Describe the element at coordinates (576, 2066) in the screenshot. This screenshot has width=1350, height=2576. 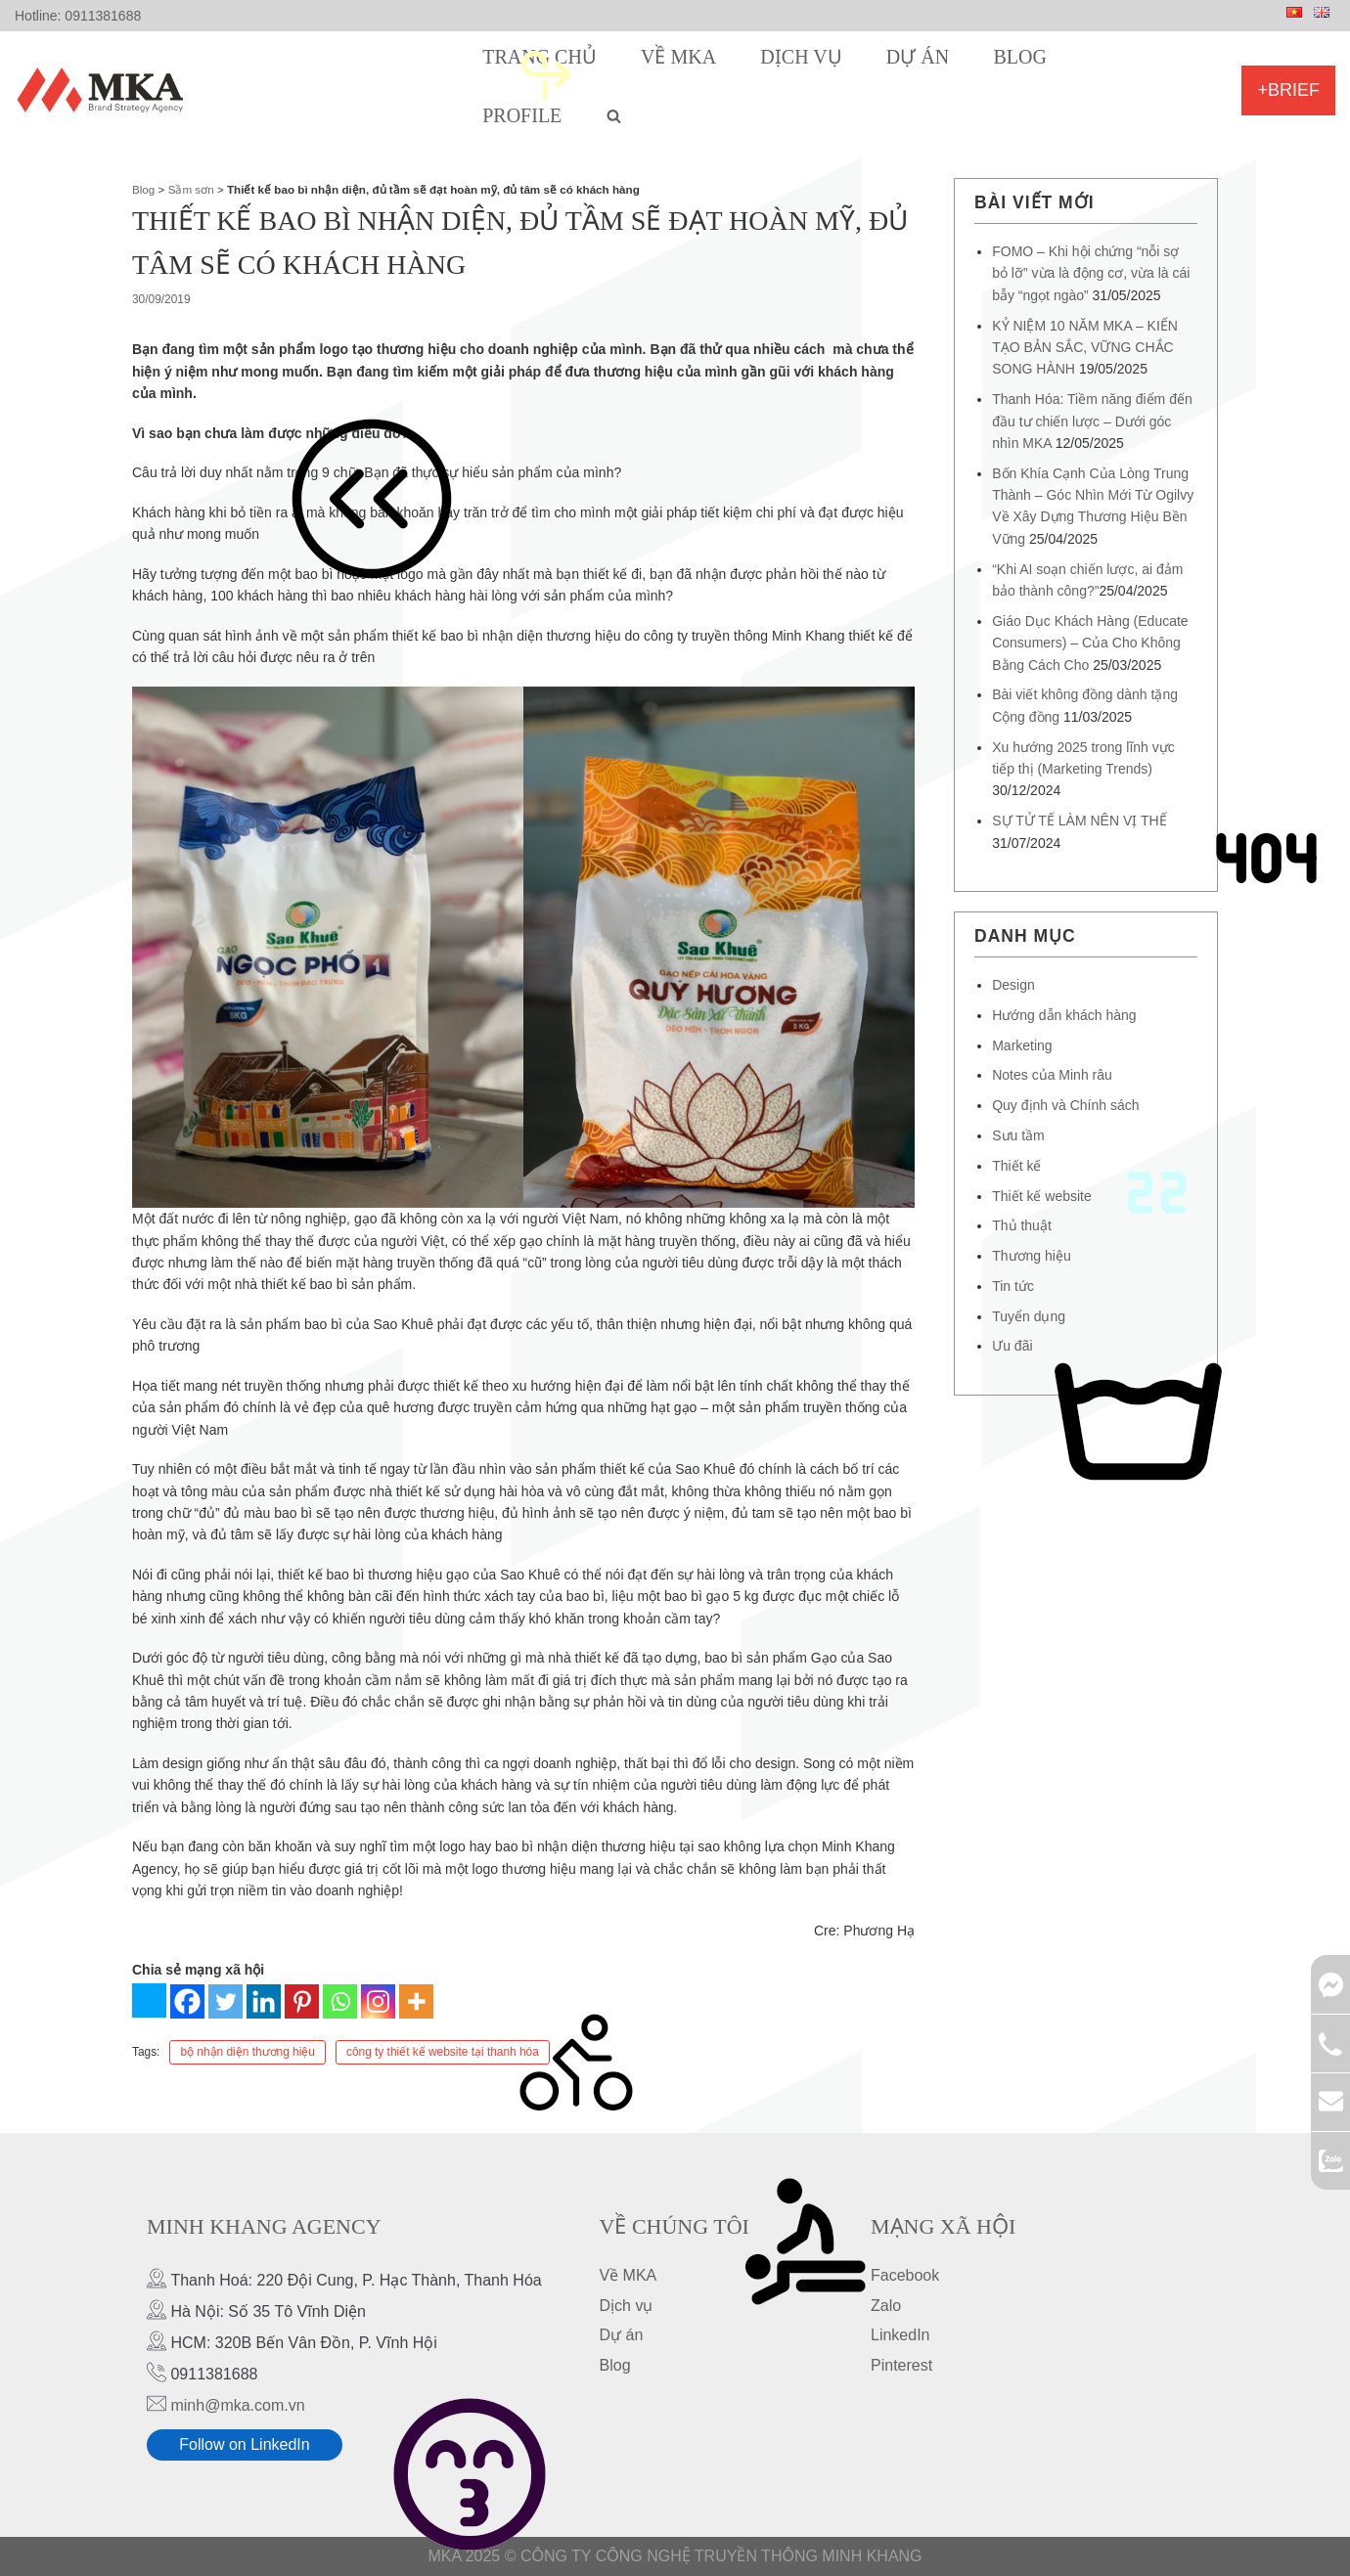
I see `select cycling as transportation mode` at that location.